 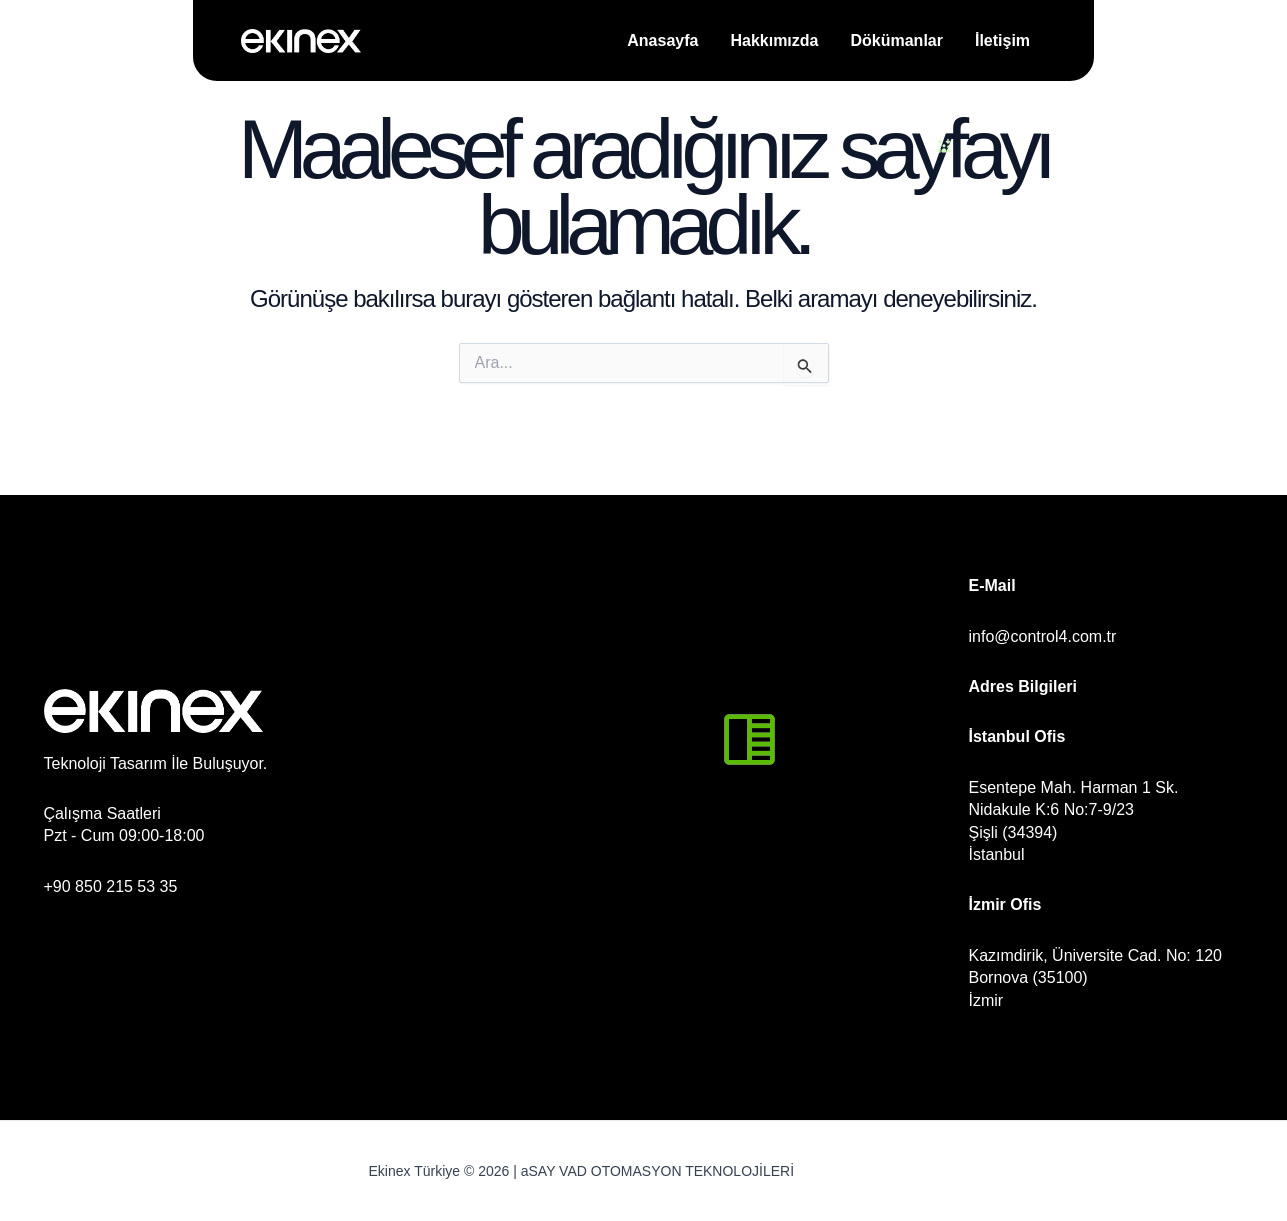 I want to click on distribute tasks or assignments to team members, so click(x=944, y=146).